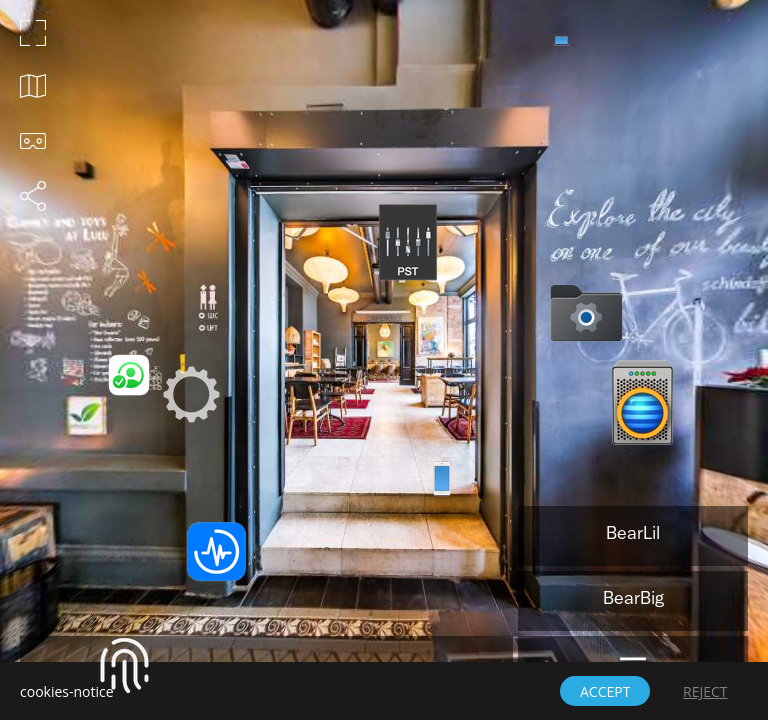 The image size is (768, 720). I want to click on authenticate using fingerprint recognition, so click(124, 665).